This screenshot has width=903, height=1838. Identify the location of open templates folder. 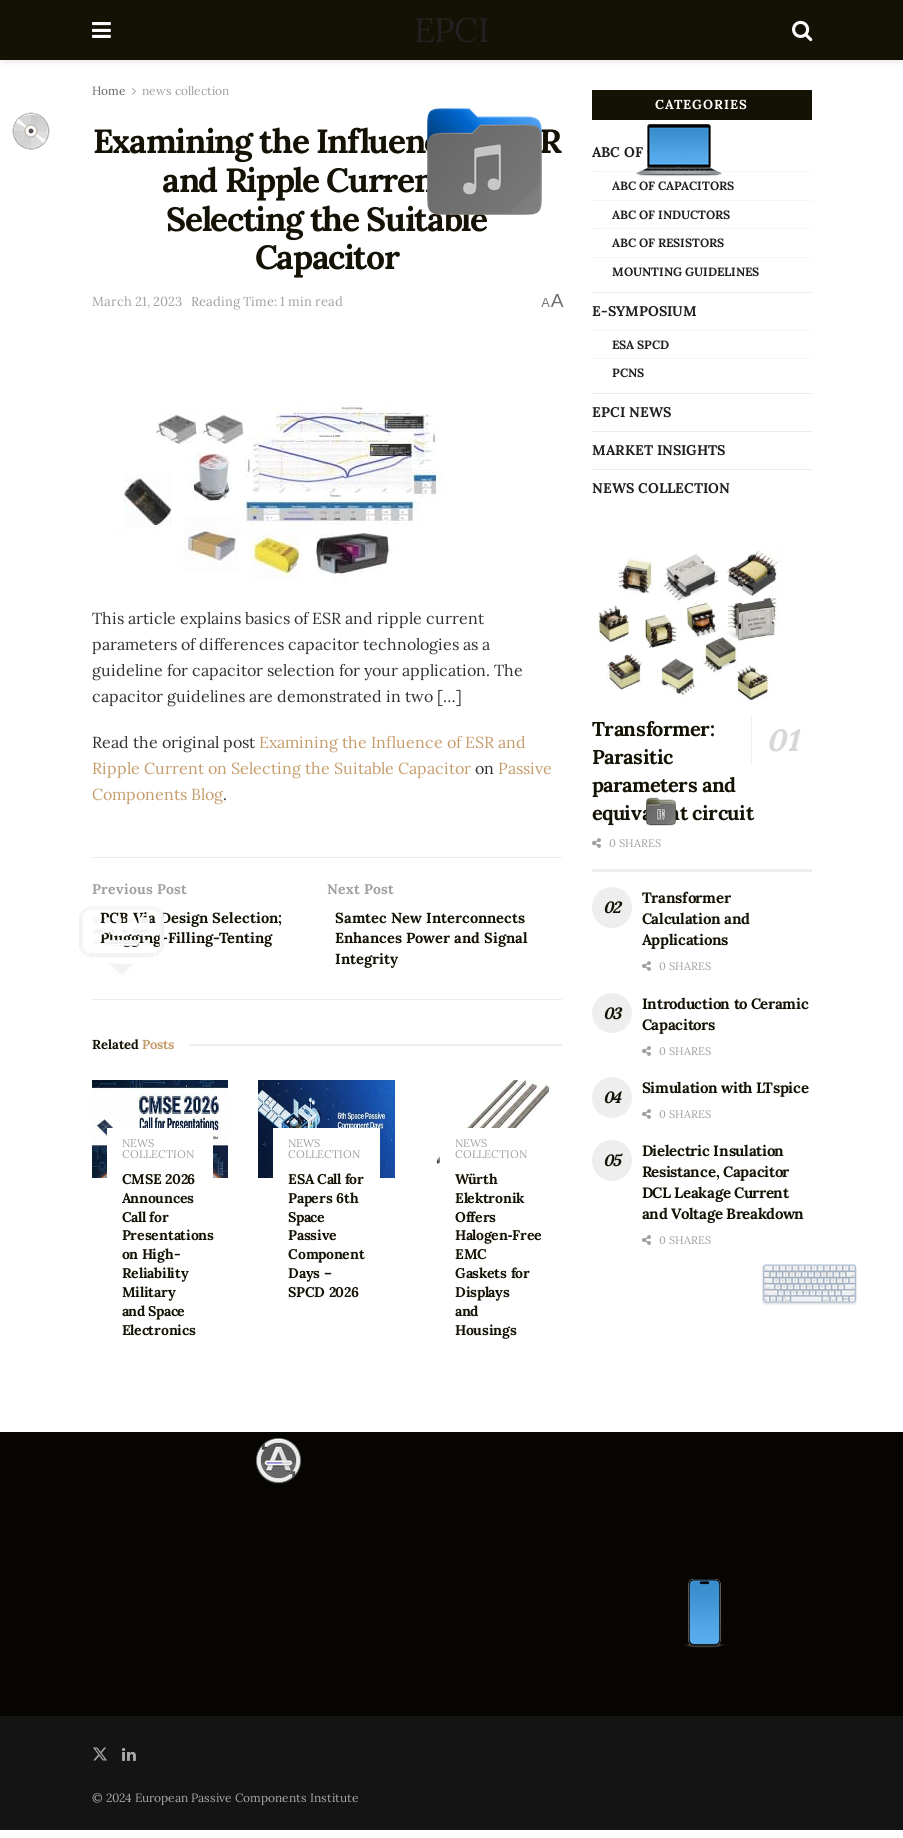
(661, 811).